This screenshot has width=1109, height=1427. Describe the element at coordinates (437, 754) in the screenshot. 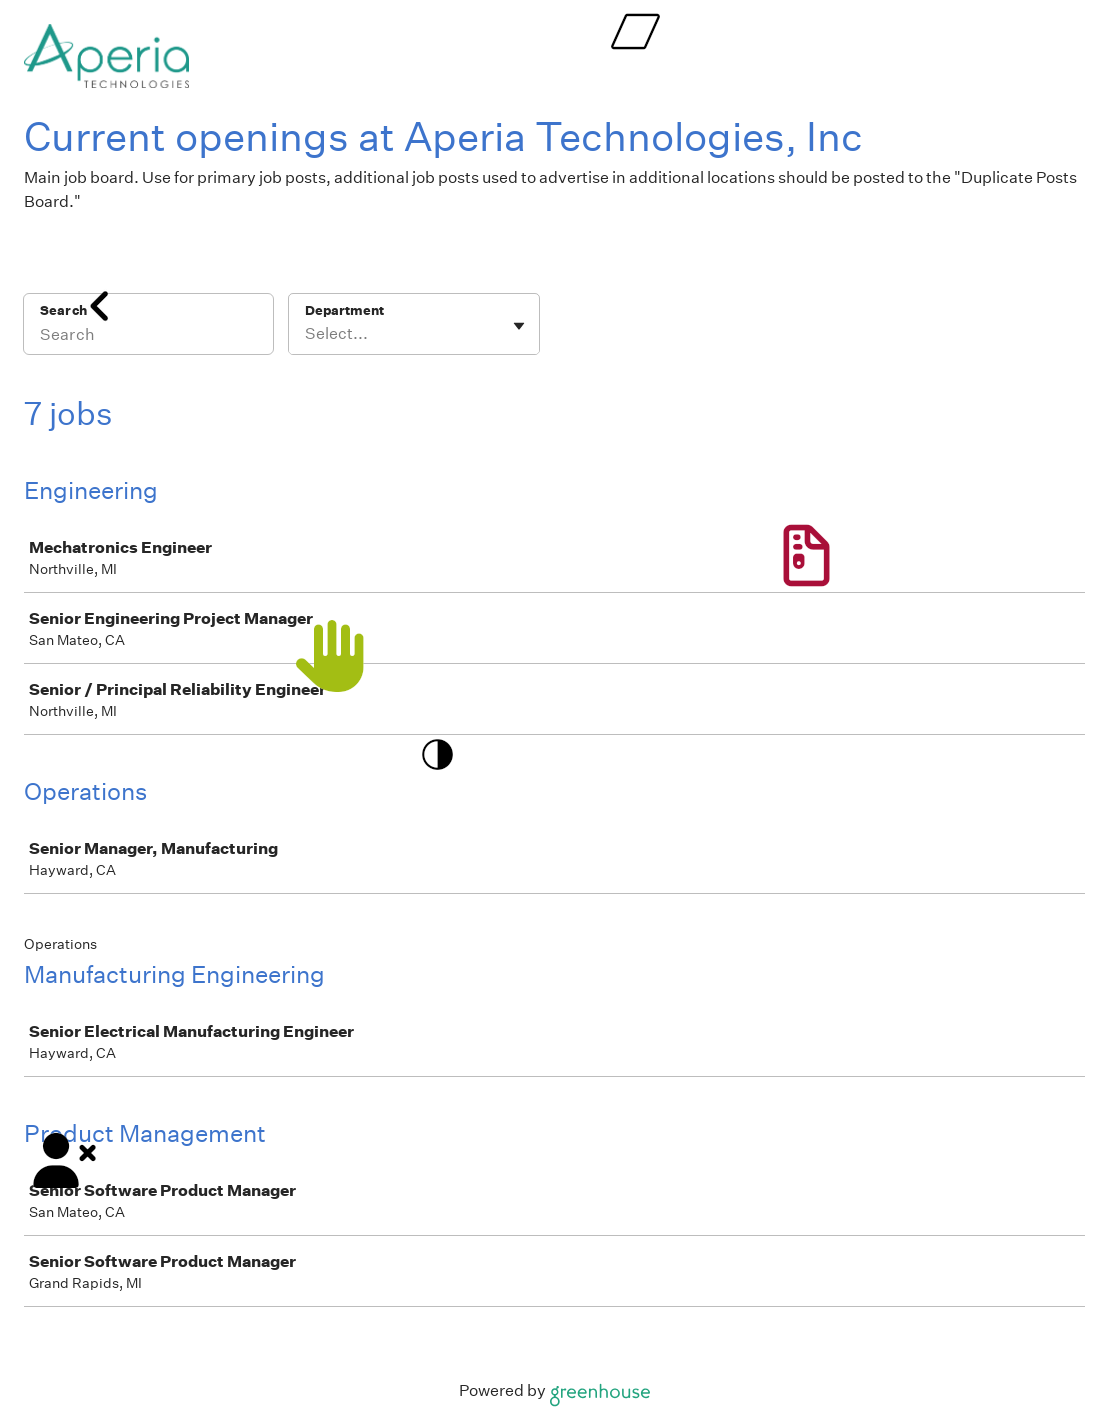

I see `adjust display contrast settings` at that location.